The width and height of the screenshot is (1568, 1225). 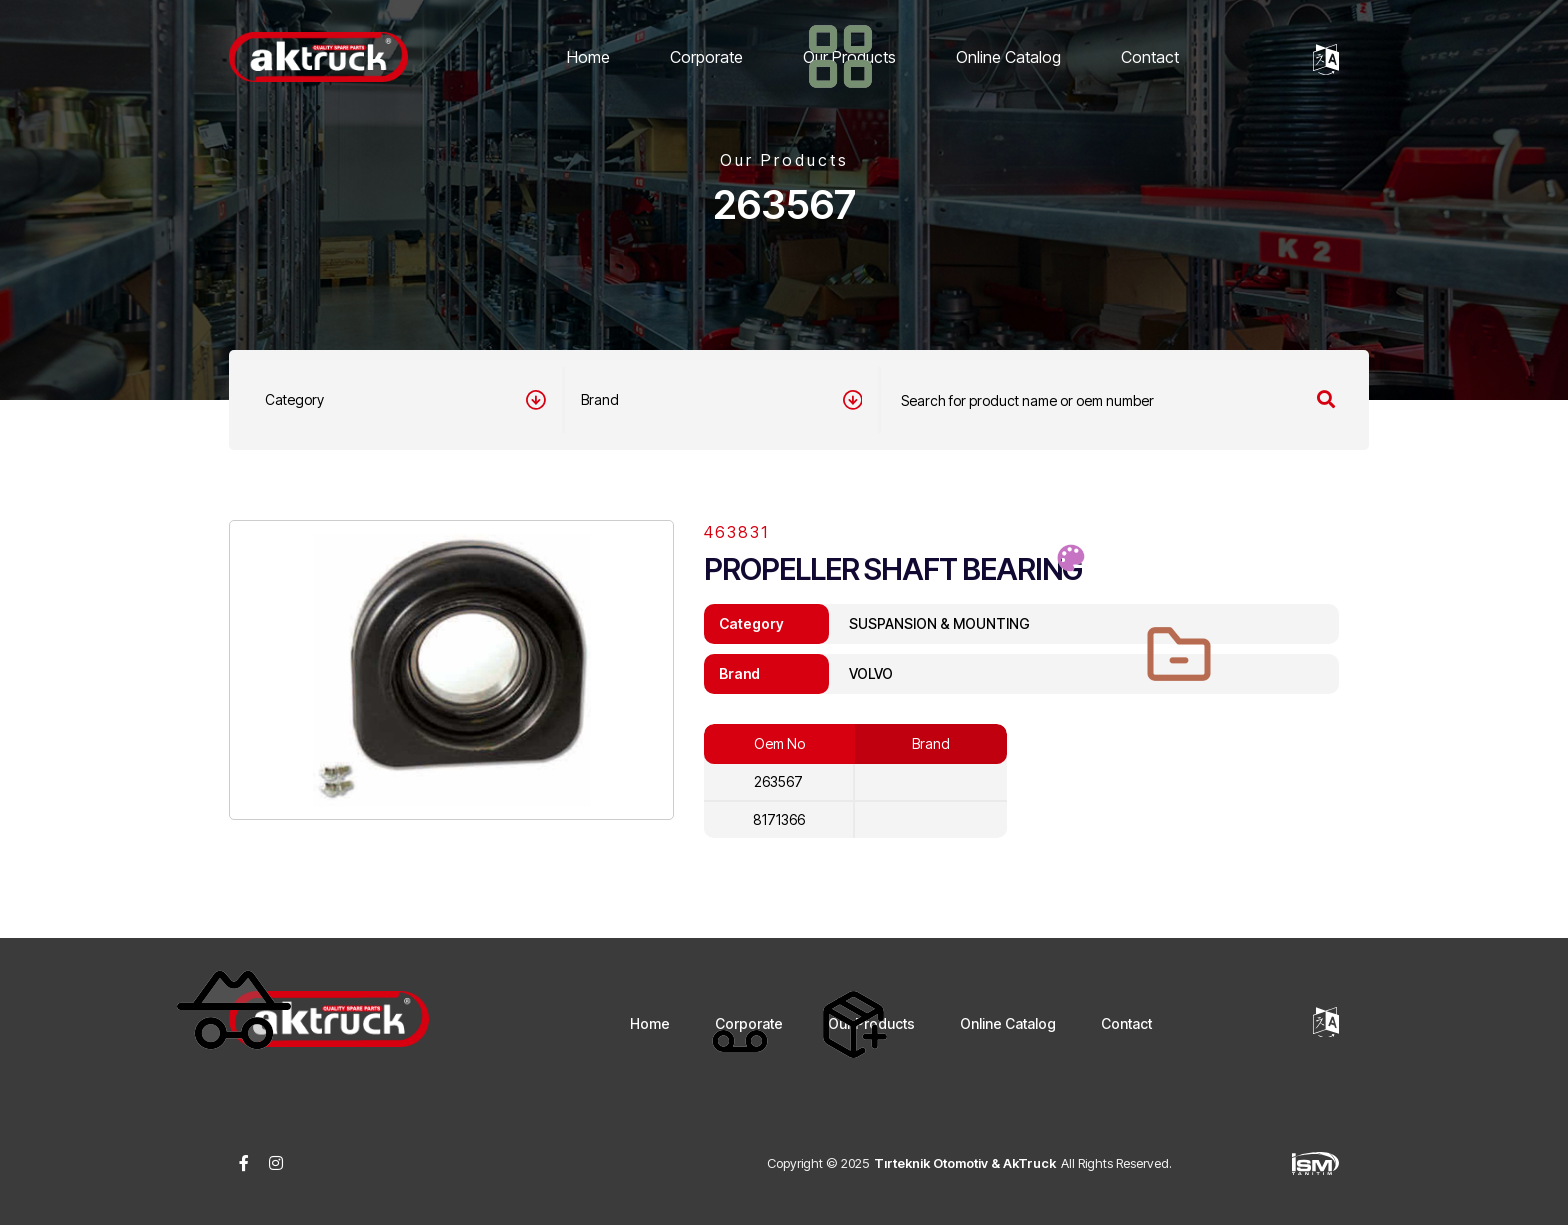 I want to click on remove a folder, so click(x=1179, y=654).